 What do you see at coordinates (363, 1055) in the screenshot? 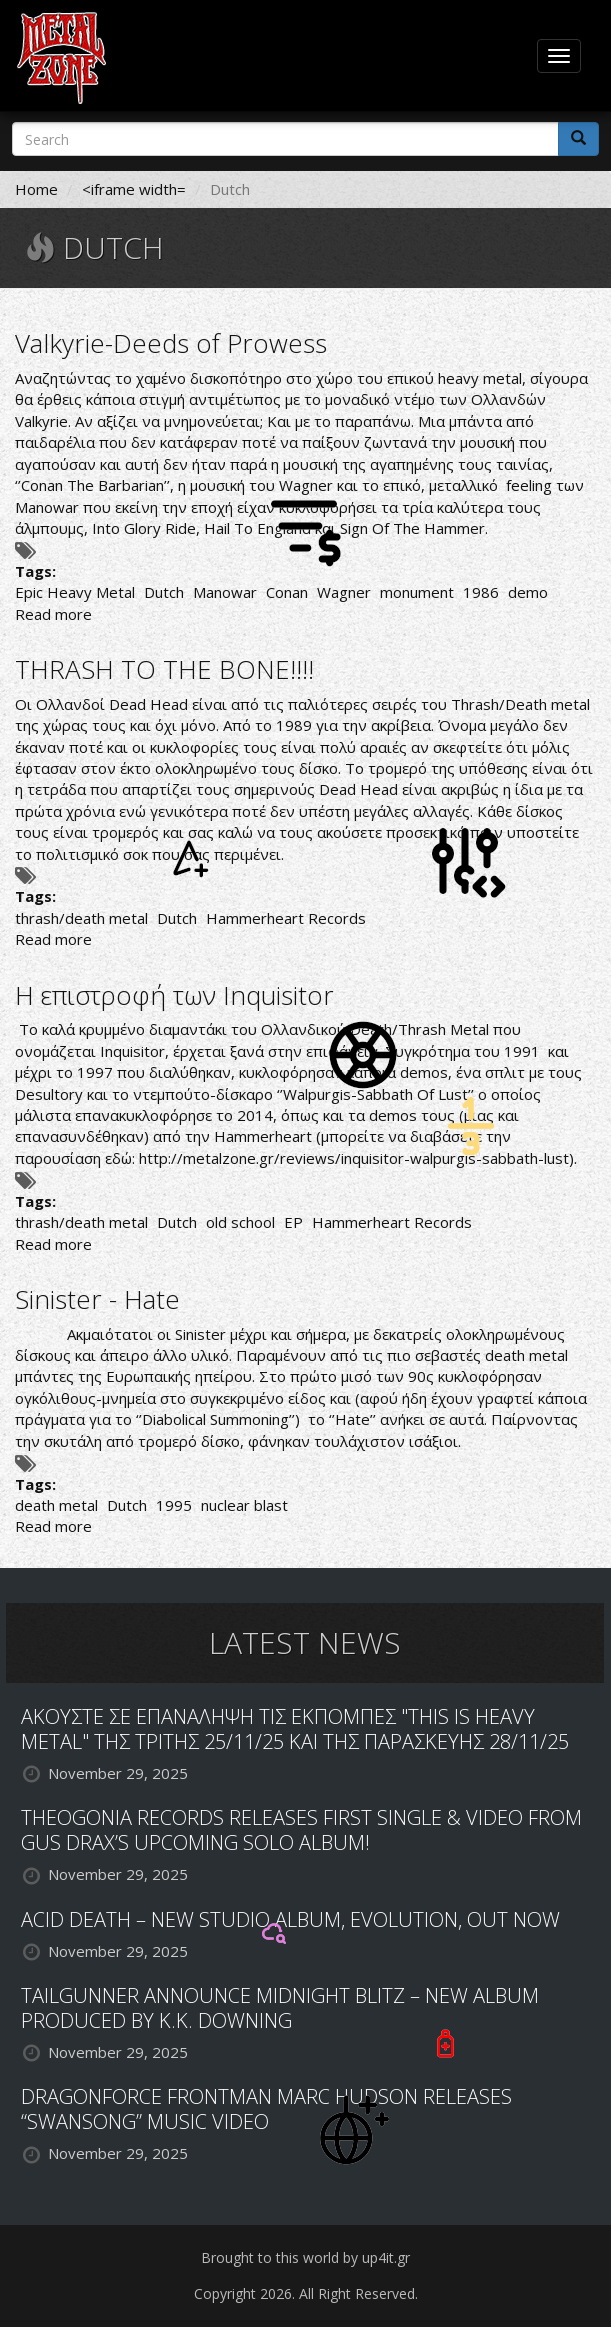
I see `access vehicle or tire settings` at bounding box center [363, 1055].